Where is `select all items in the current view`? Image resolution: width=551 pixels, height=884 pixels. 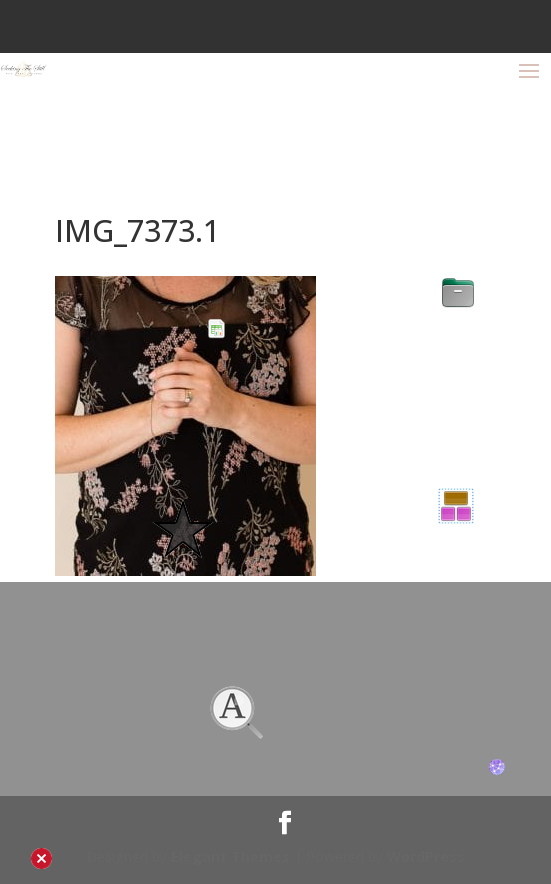
select all items in the current view is located at coordinates (456, 506).